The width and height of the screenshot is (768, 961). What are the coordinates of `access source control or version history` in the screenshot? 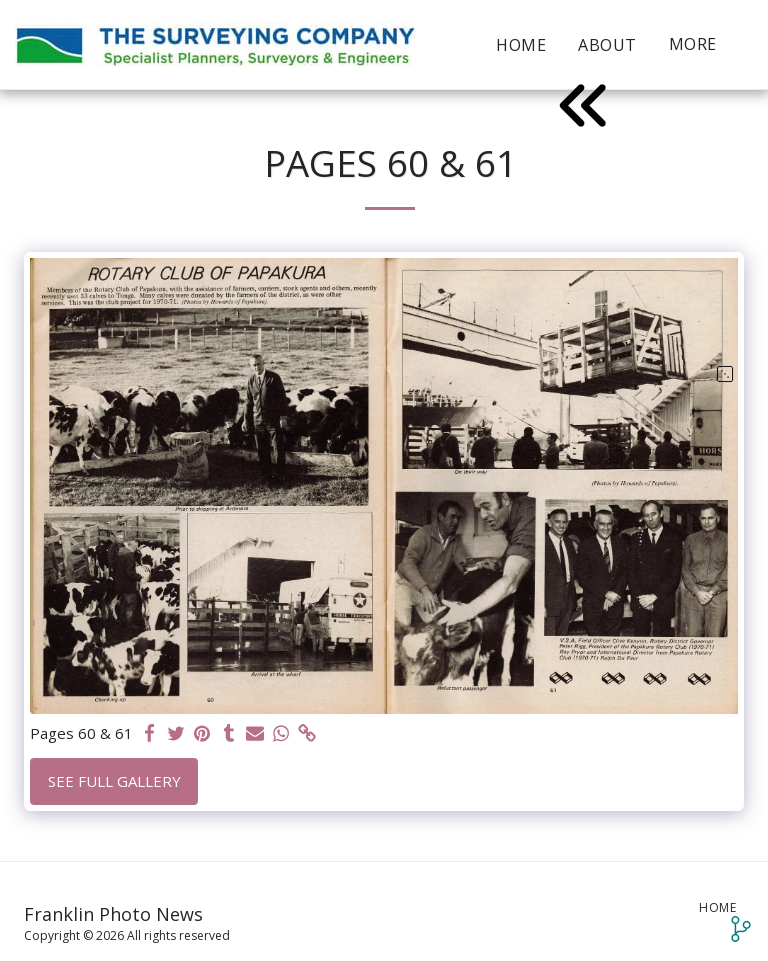 It's located at (741, 929).